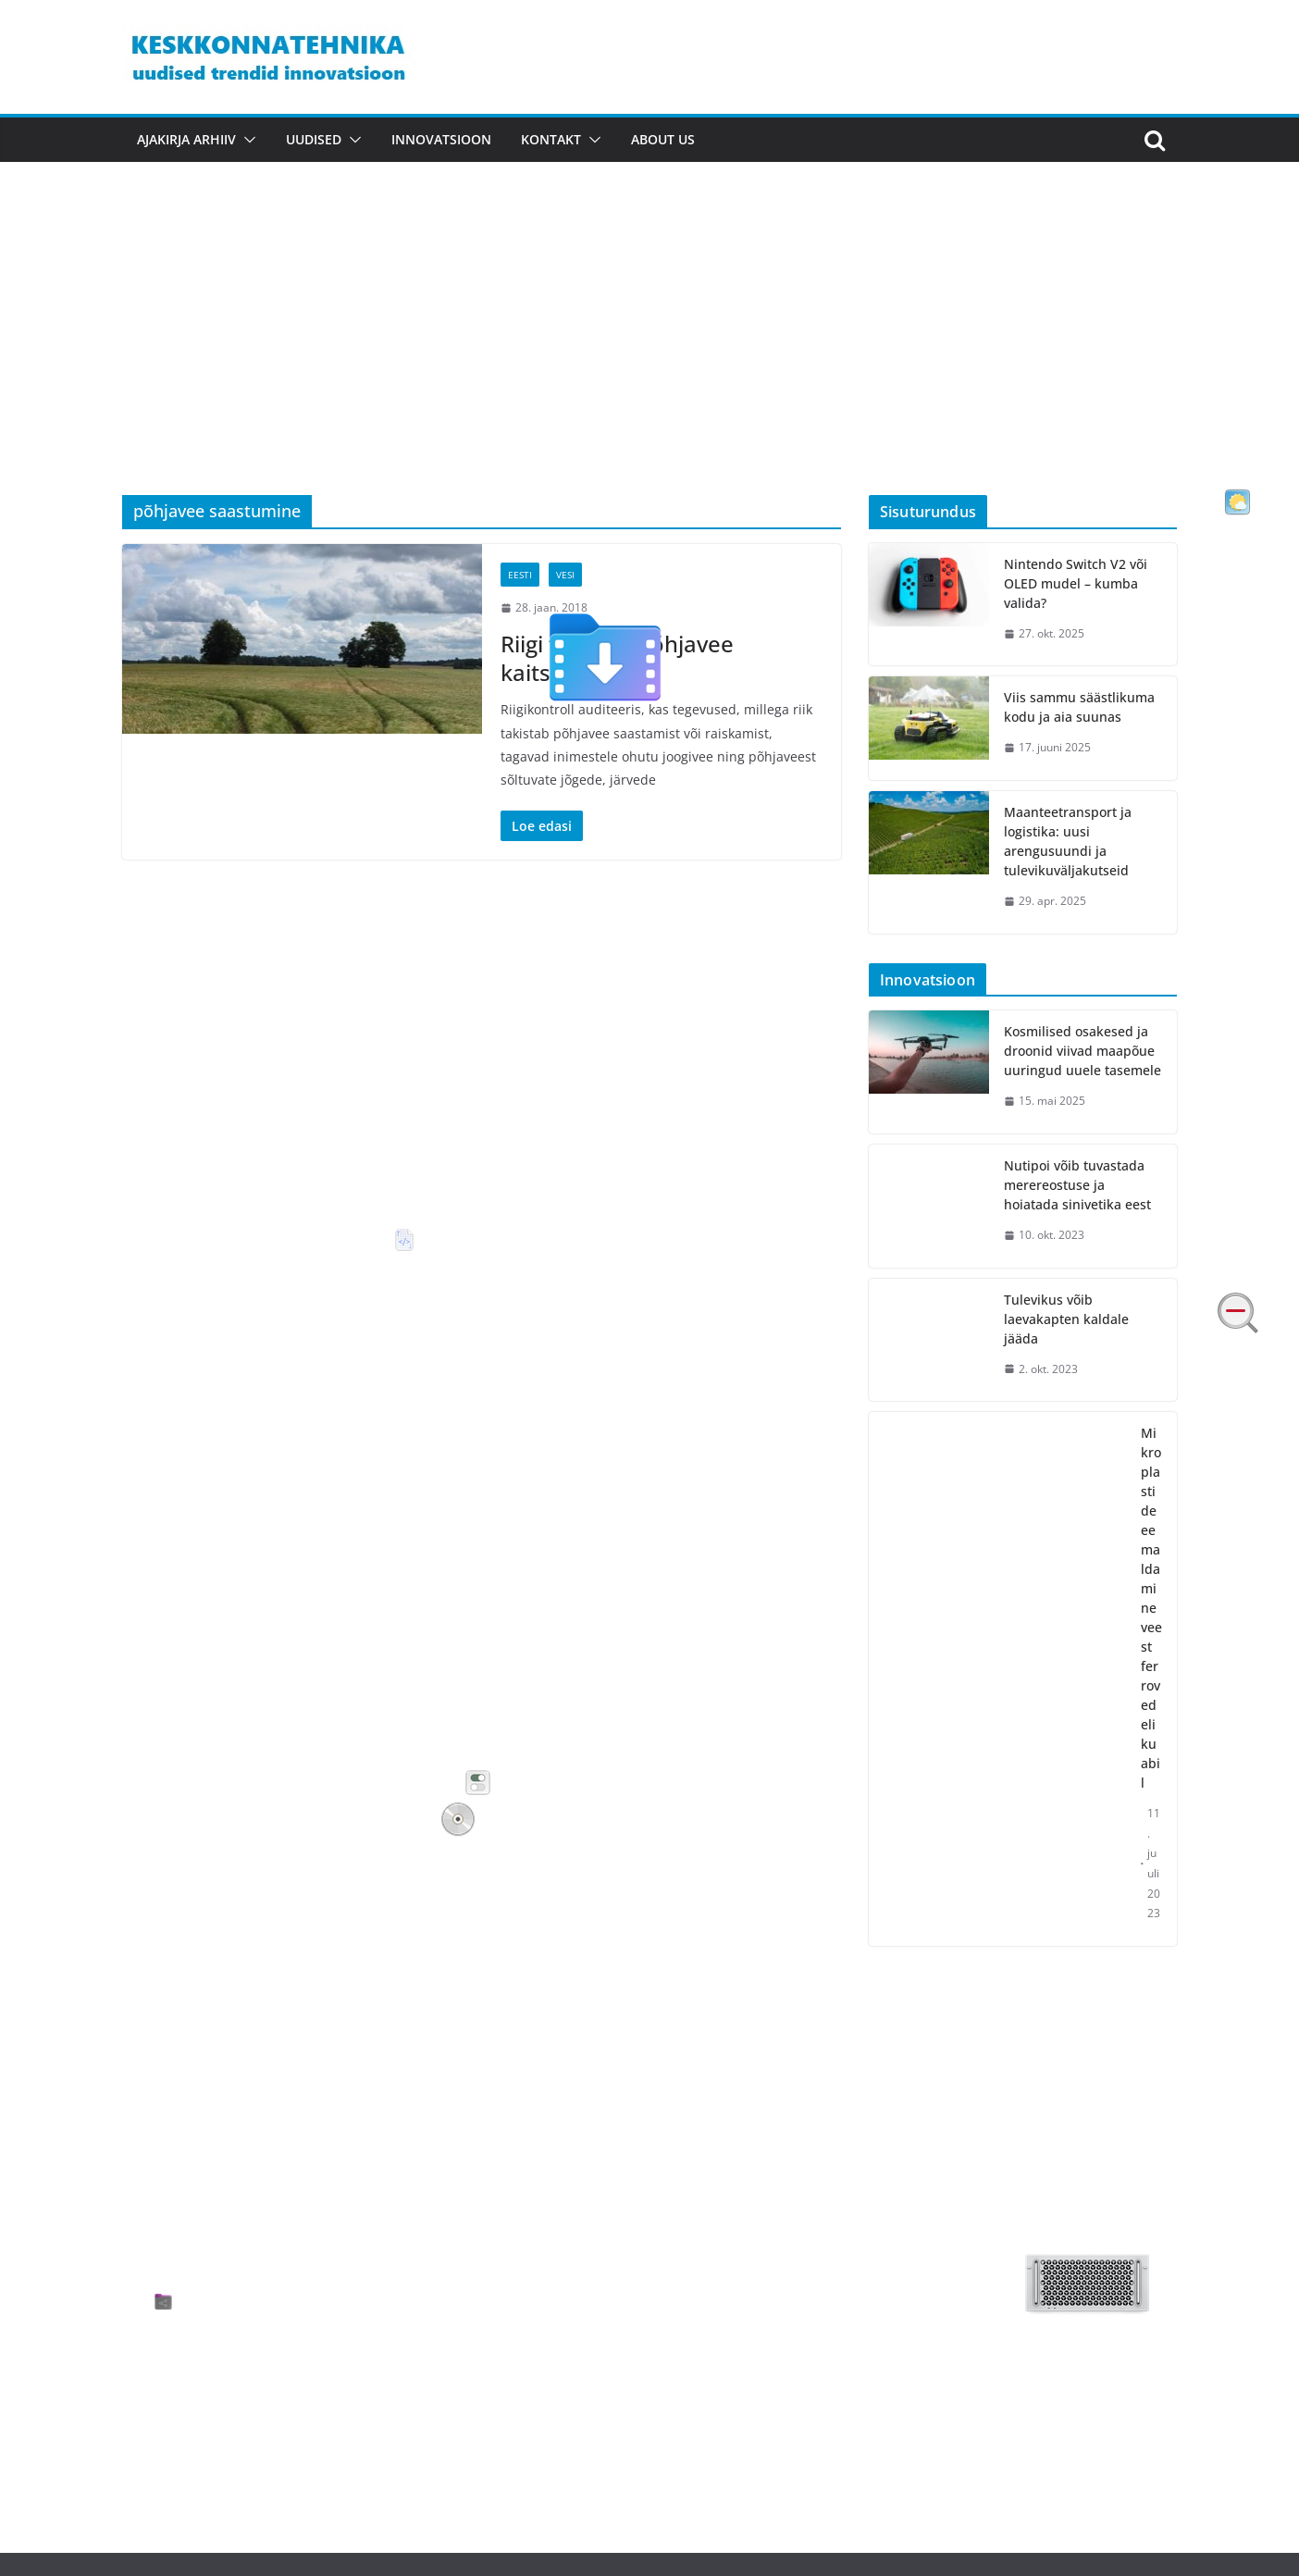  What do you see at coordinates (1087, 2283) in the screenshot?
I see `indicates a mac pro rackmount server in system preferences` at bounding box center [1087, 2283].